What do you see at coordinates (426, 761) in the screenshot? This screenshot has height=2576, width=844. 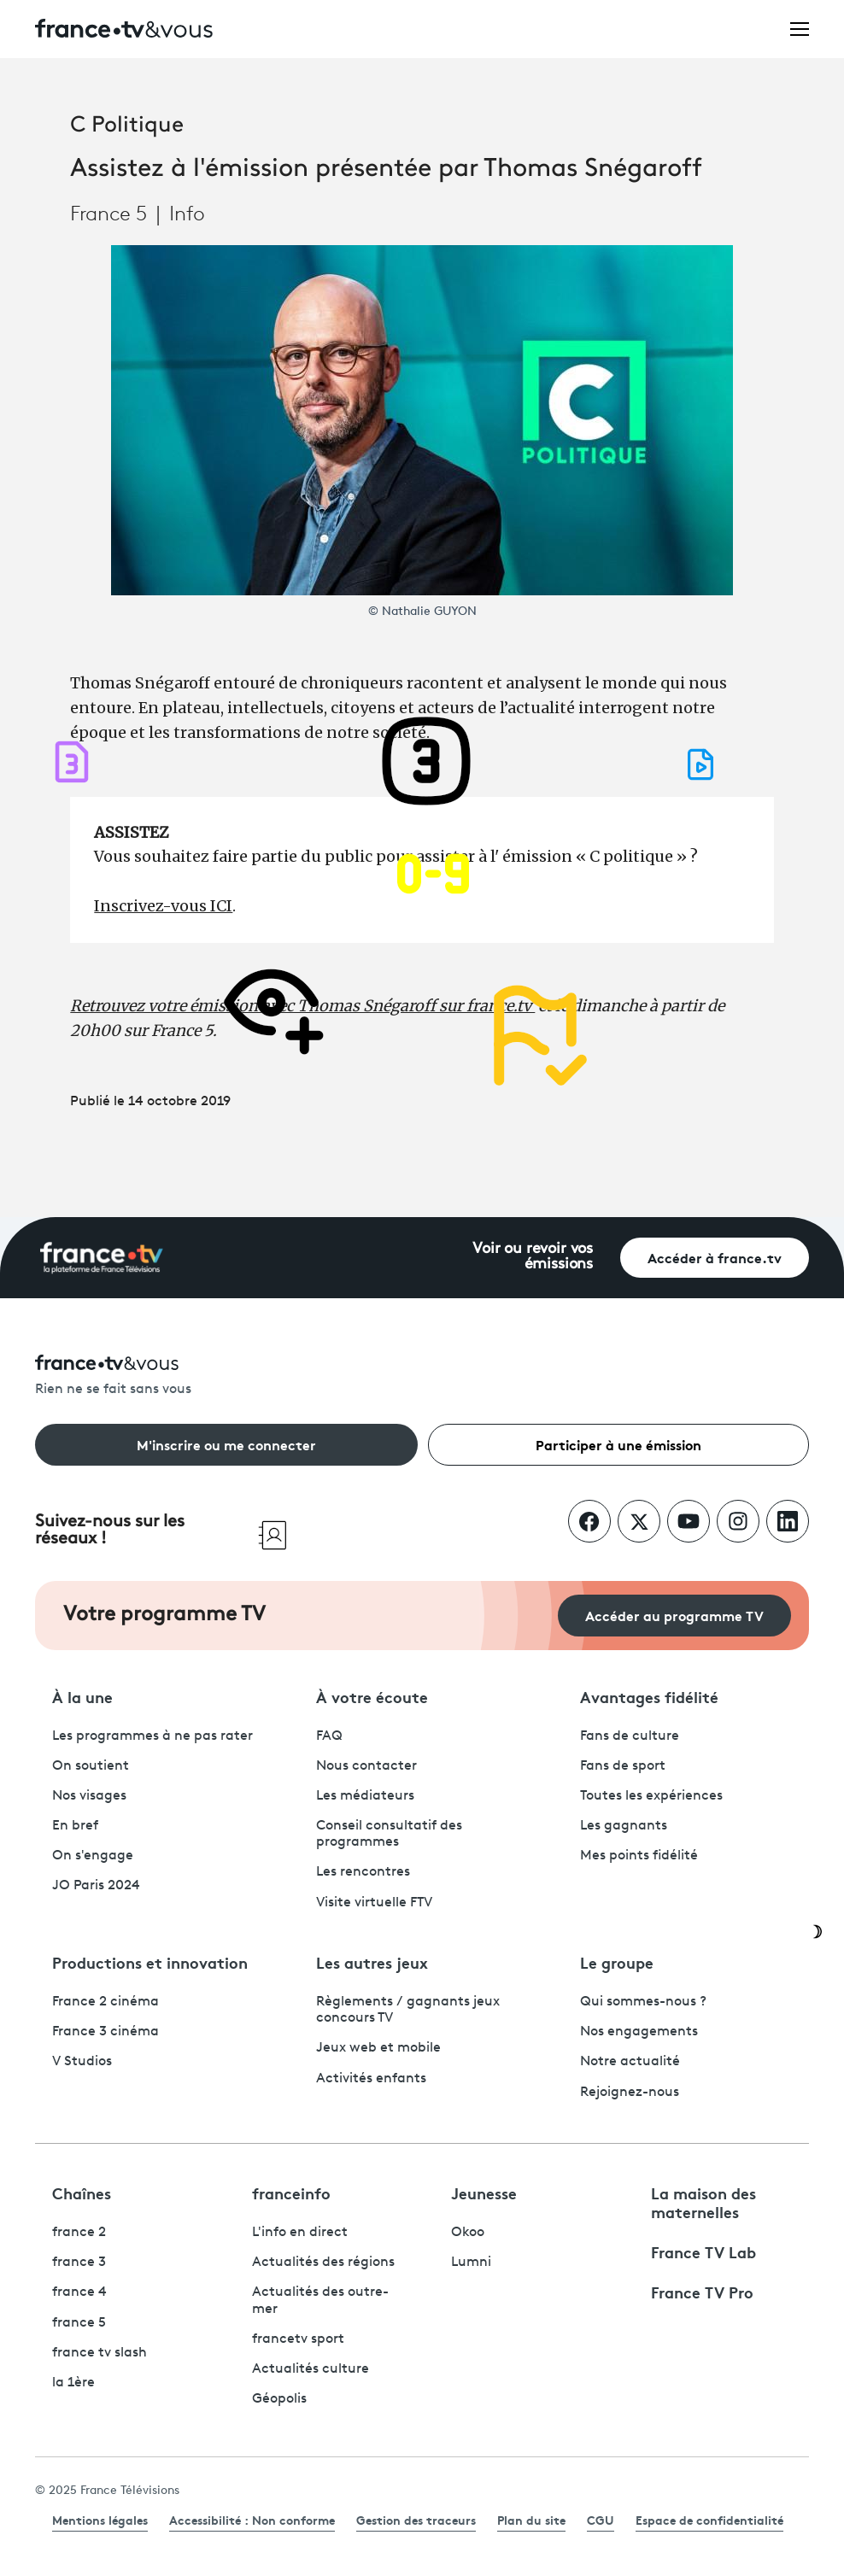 I see `indicates step 3 in a multi-step process` at bounding box center [426, 761].